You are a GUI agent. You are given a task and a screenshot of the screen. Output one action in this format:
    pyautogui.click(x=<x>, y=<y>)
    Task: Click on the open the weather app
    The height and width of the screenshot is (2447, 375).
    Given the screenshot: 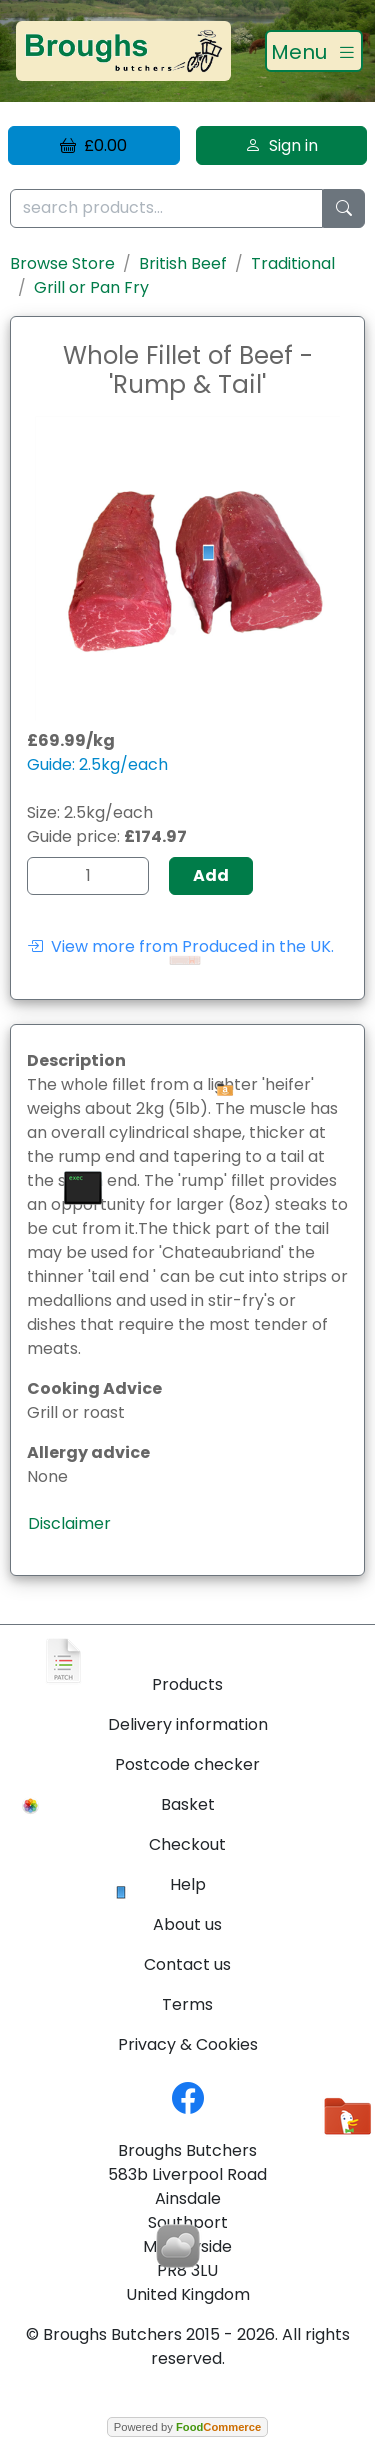 What is the action you would take?
    pyautogui.click(x=178, y=2246)
    